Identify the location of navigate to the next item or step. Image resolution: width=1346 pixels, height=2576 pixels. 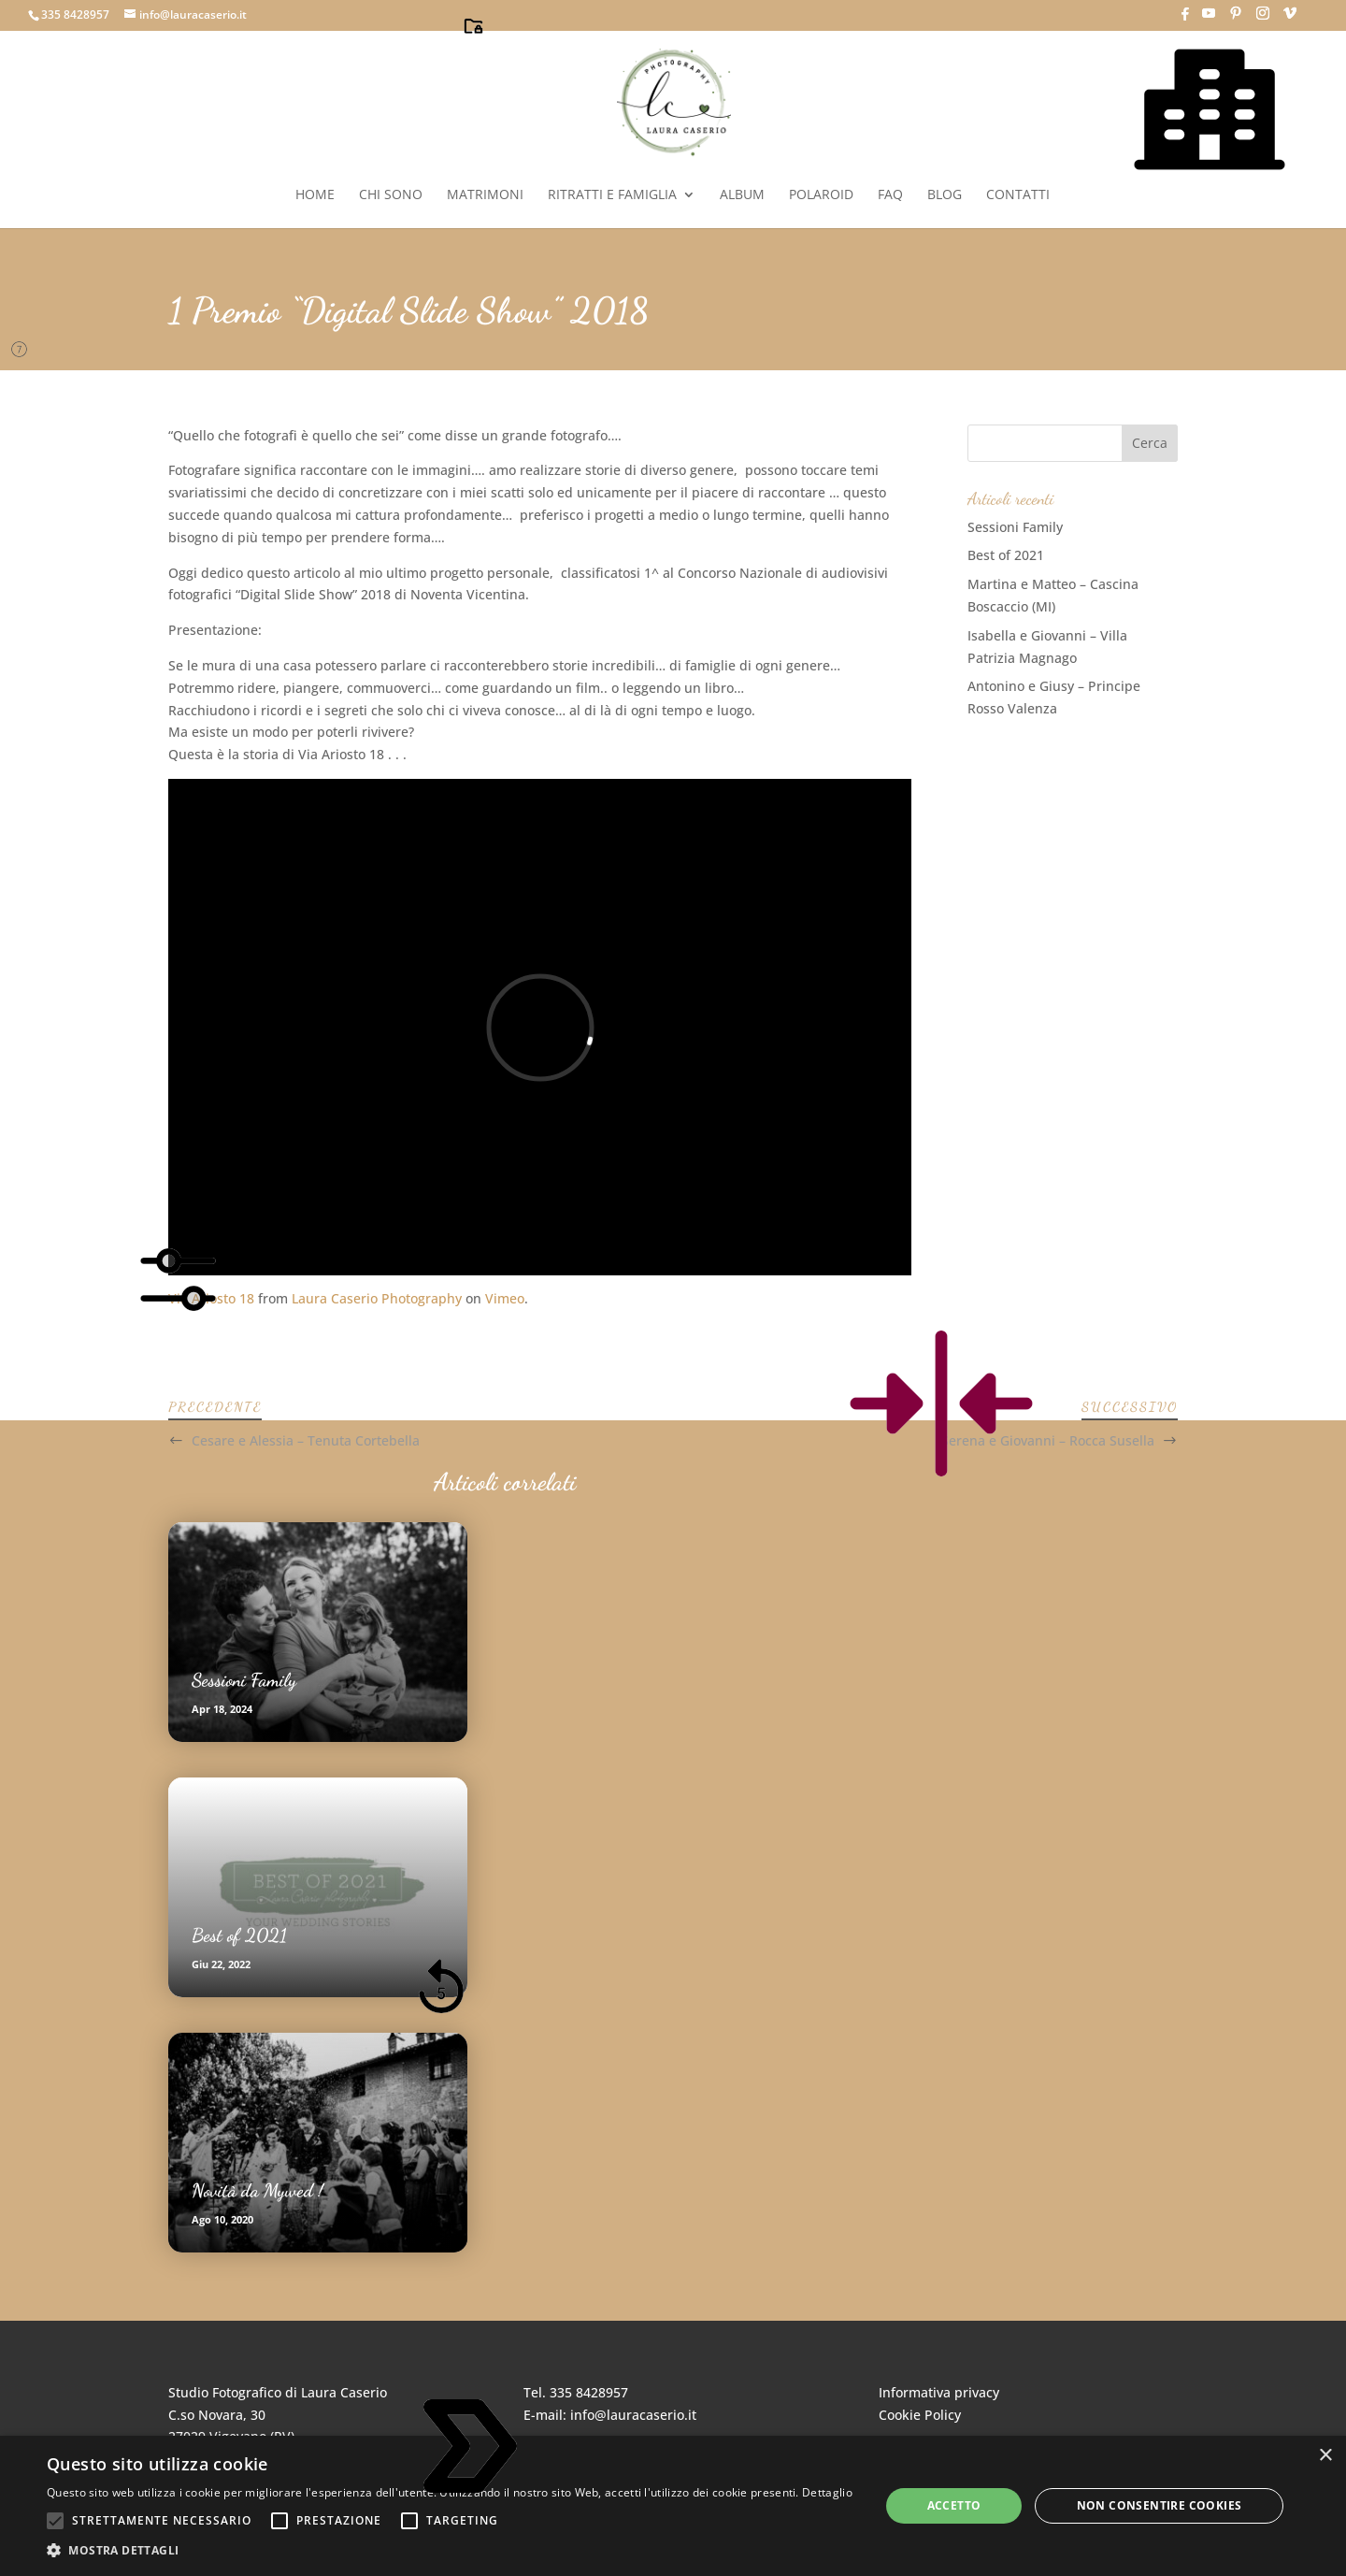
(470, 2446).